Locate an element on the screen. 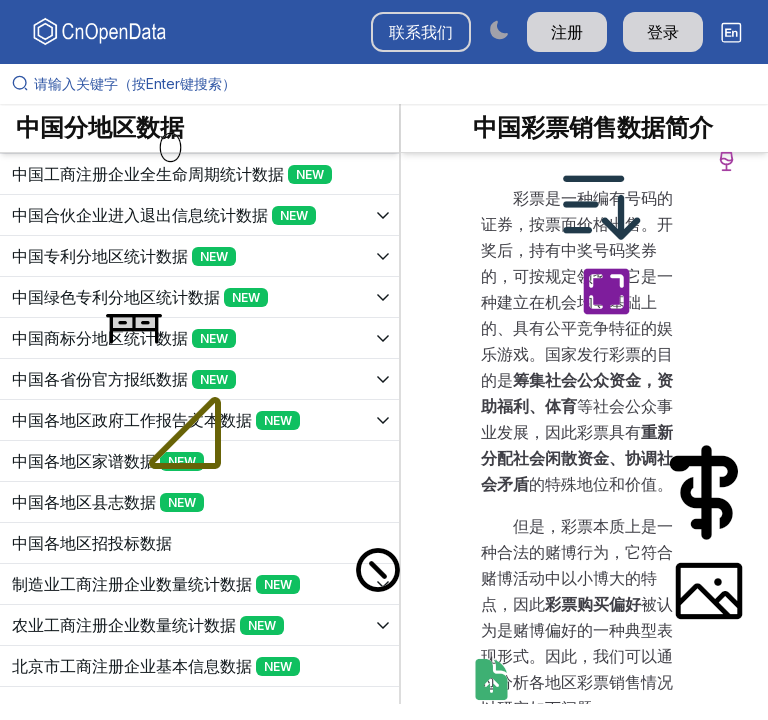  represents the number zero in a numeric input or display is located at coordinates (170, 147).